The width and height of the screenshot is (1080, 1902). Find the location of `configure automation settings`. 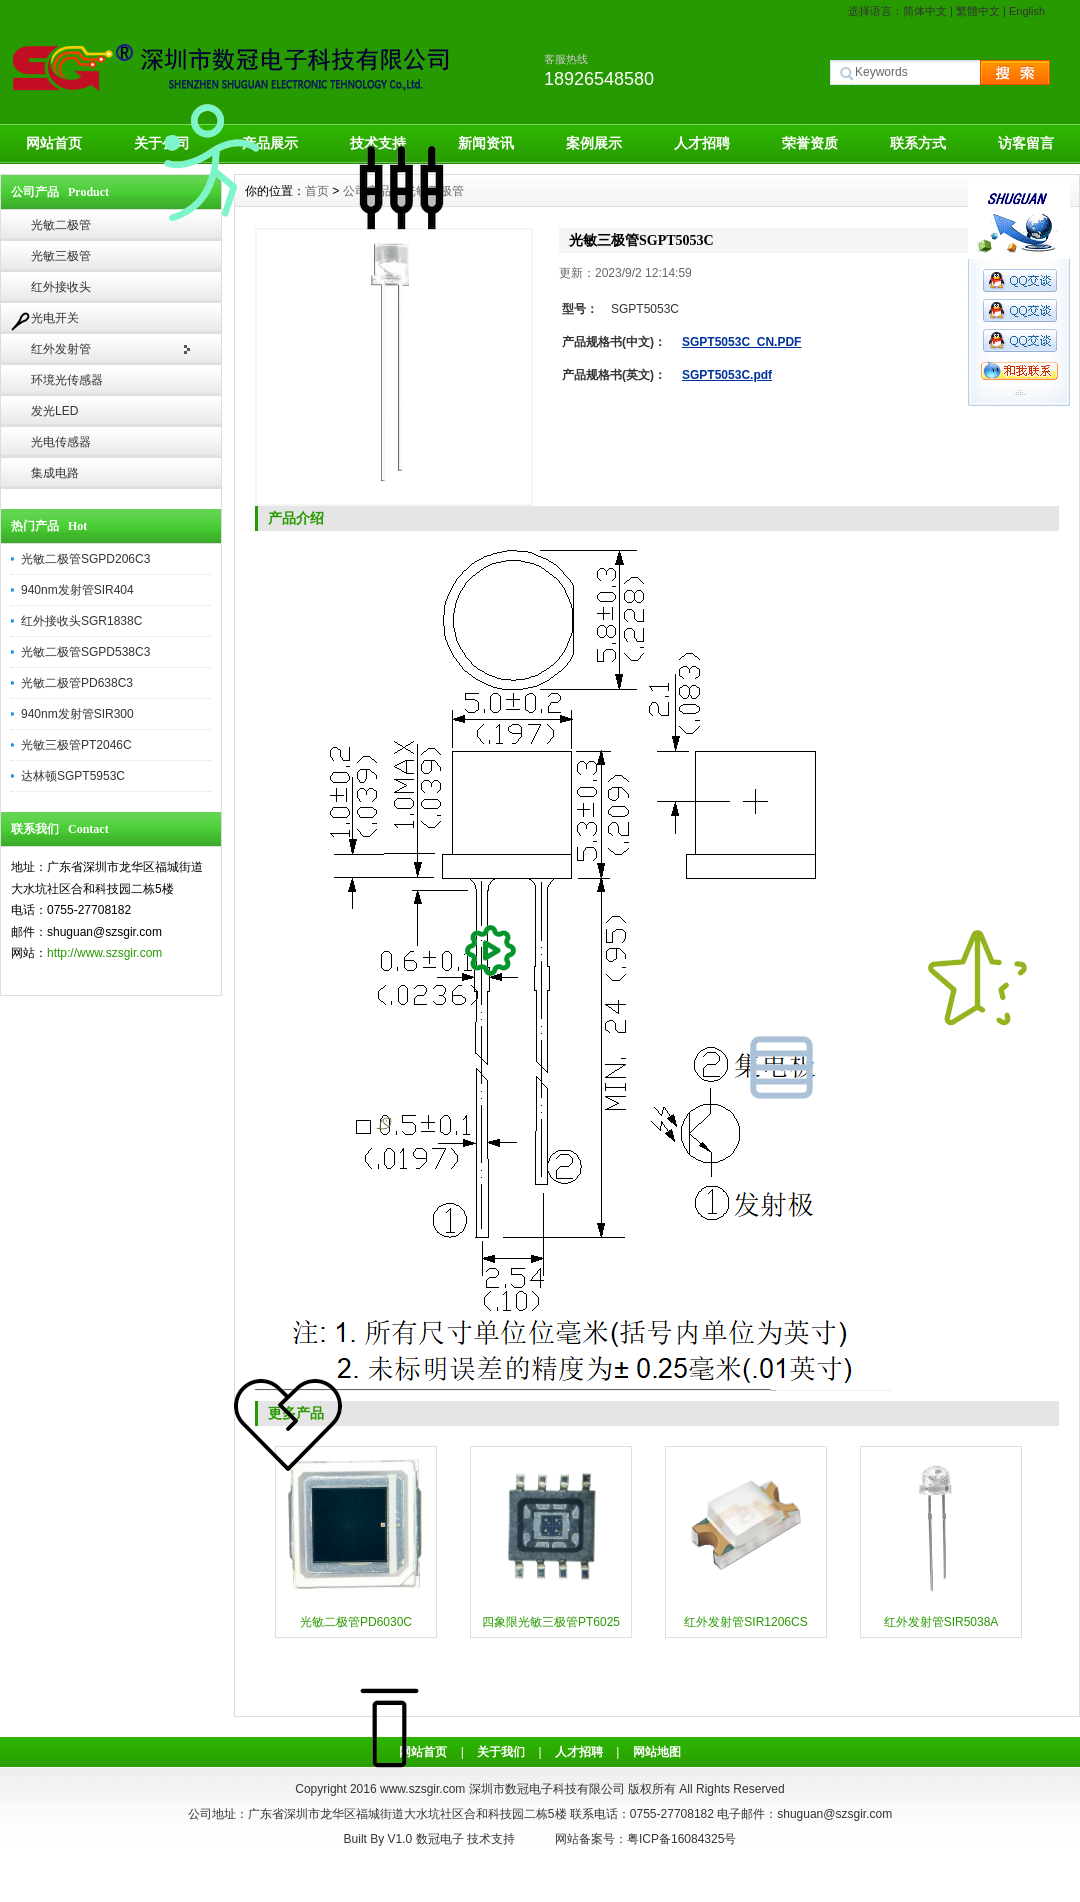

configure automation settings is located at coordinates (490, 950).